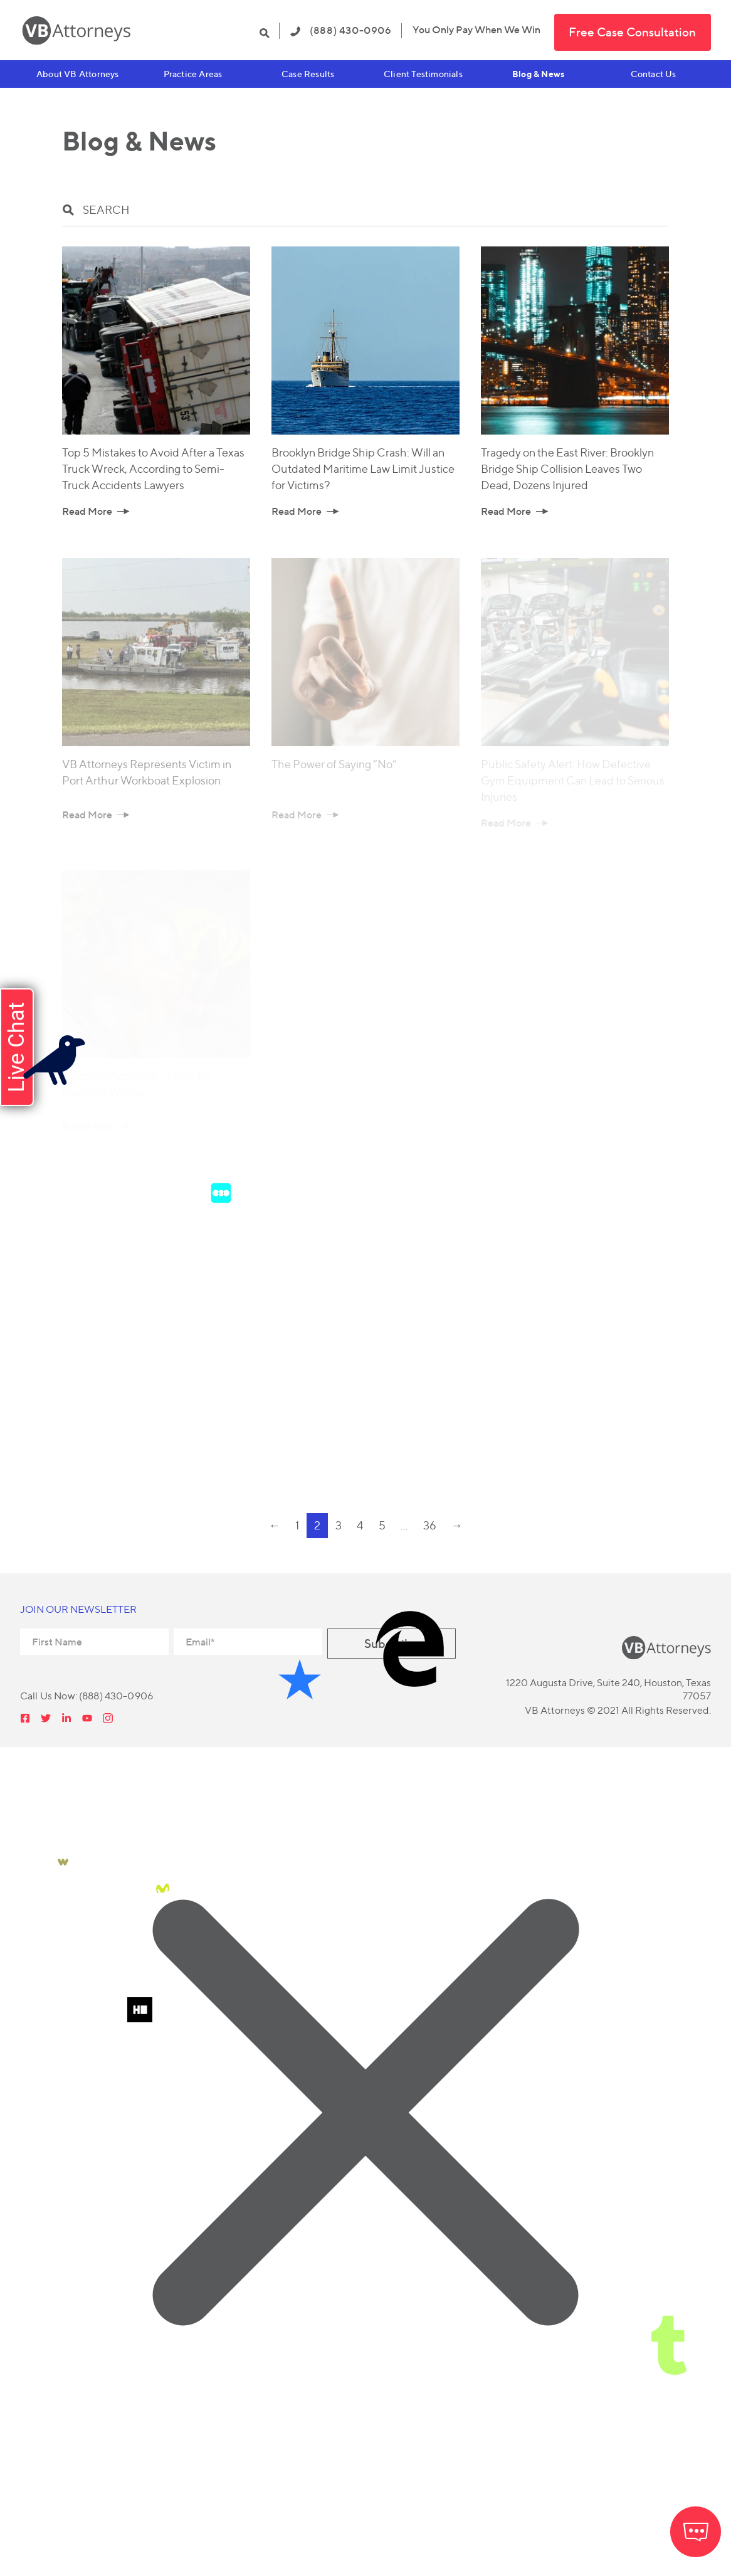 The height and width of the screenshot is (2576, 731). Describe the element at coordinates (54, 1060) in the screenshot. I see `crow icon from fontawesome icon set` at that location.